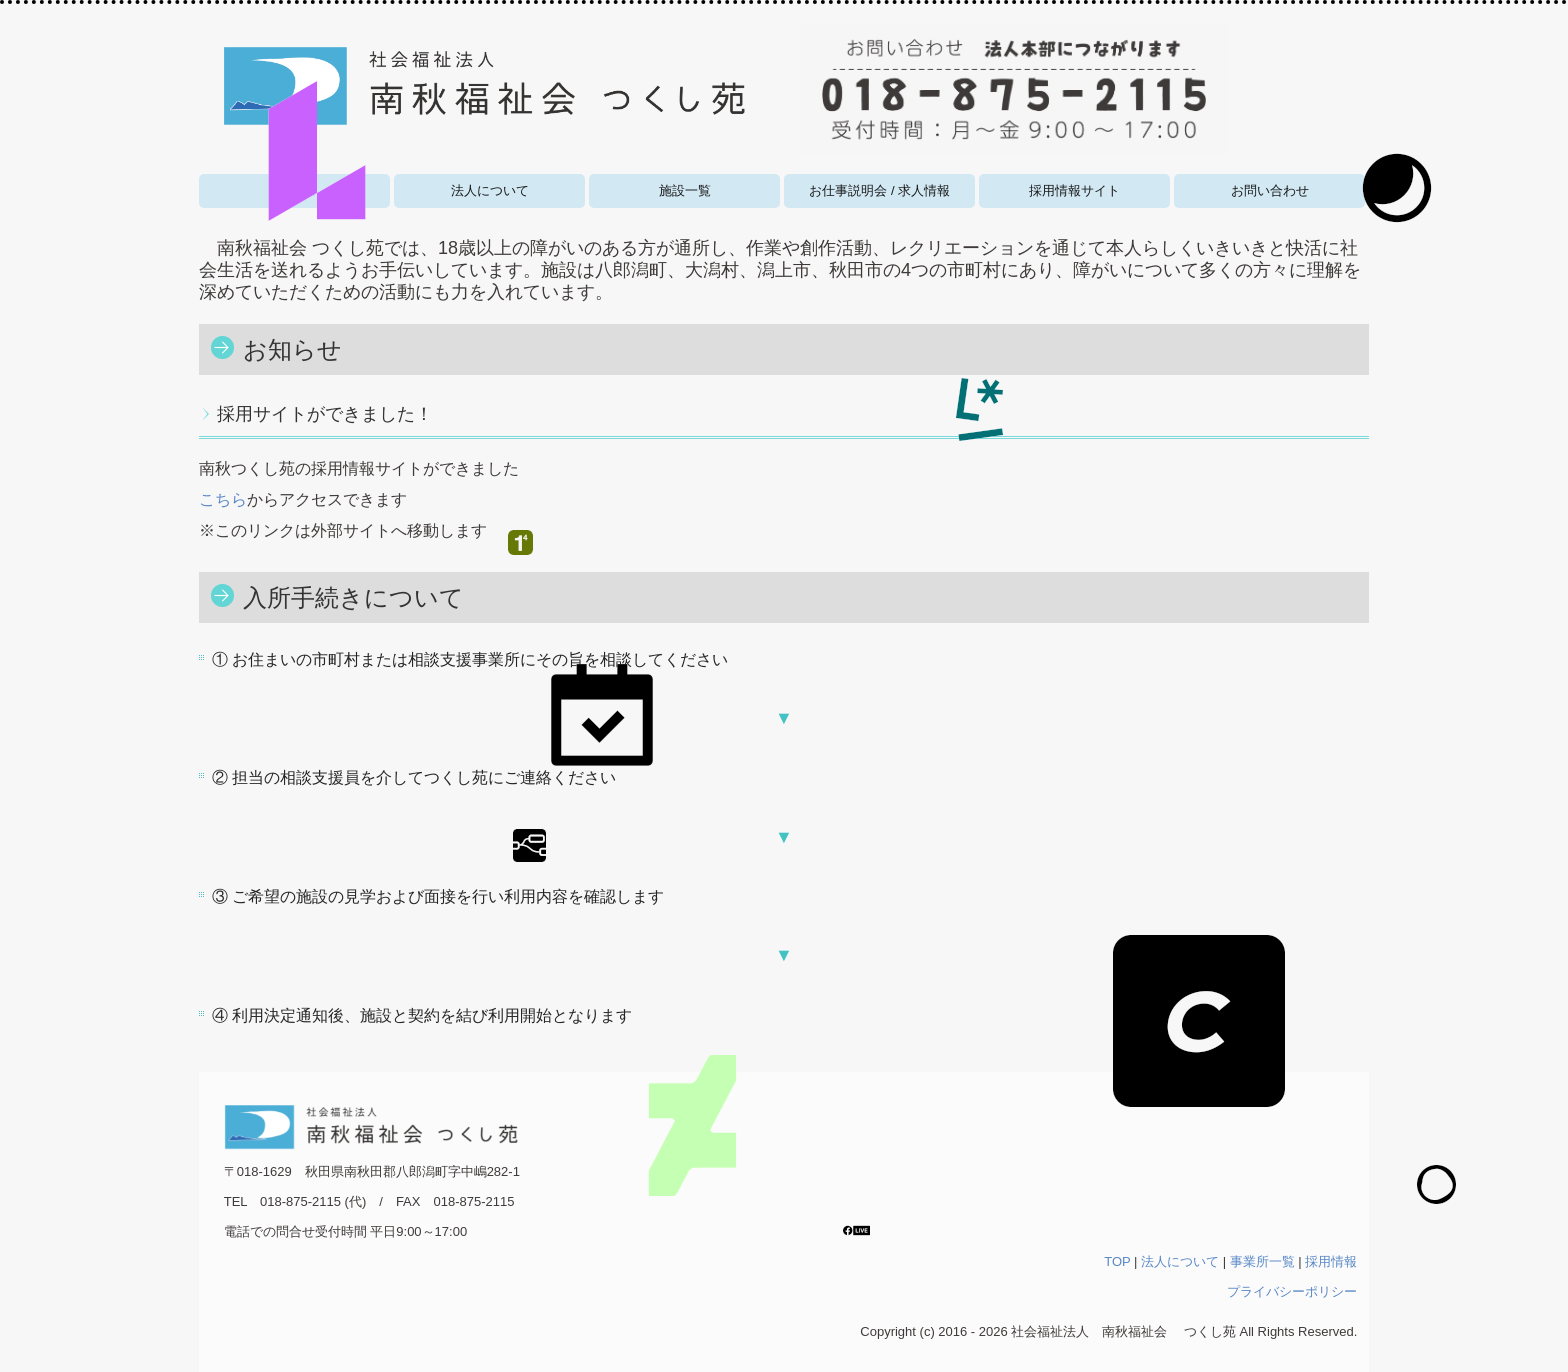  What do you see at coordinates (979, 409) in the screenshot?
I see `open the Literal app` at bounding box center [979, 409].